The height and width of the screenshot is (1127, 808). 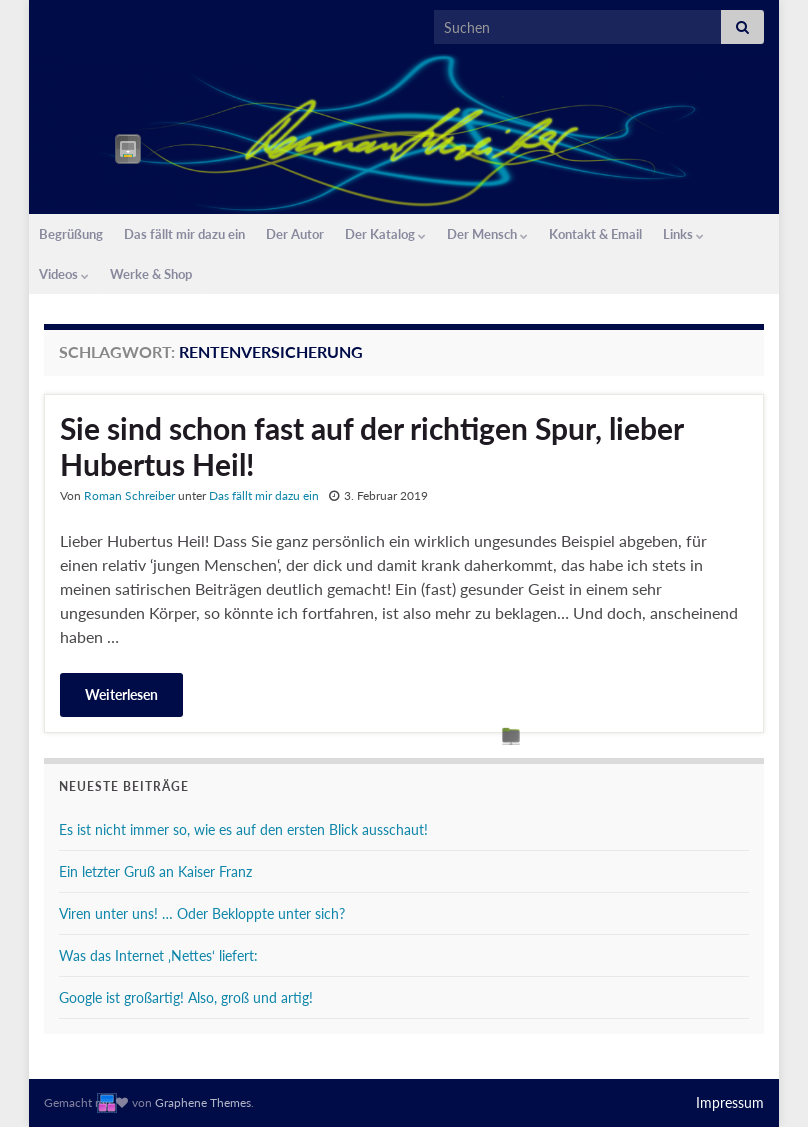 I want to click on access a remote or network folder, so click(x=511, y=736).